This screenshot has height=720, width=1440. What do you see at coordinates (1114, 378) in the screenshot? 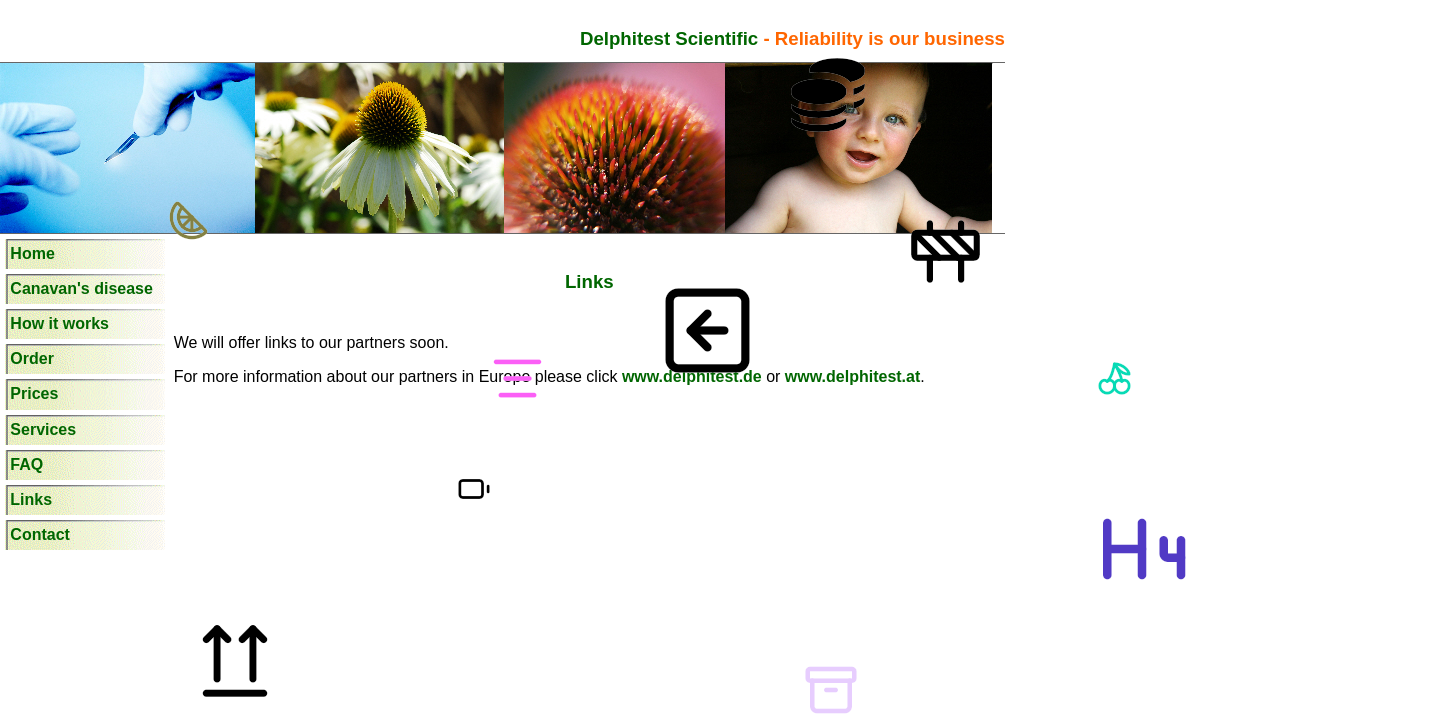
I see `indicates fruit or food category` at bounding box center [1114, 378].